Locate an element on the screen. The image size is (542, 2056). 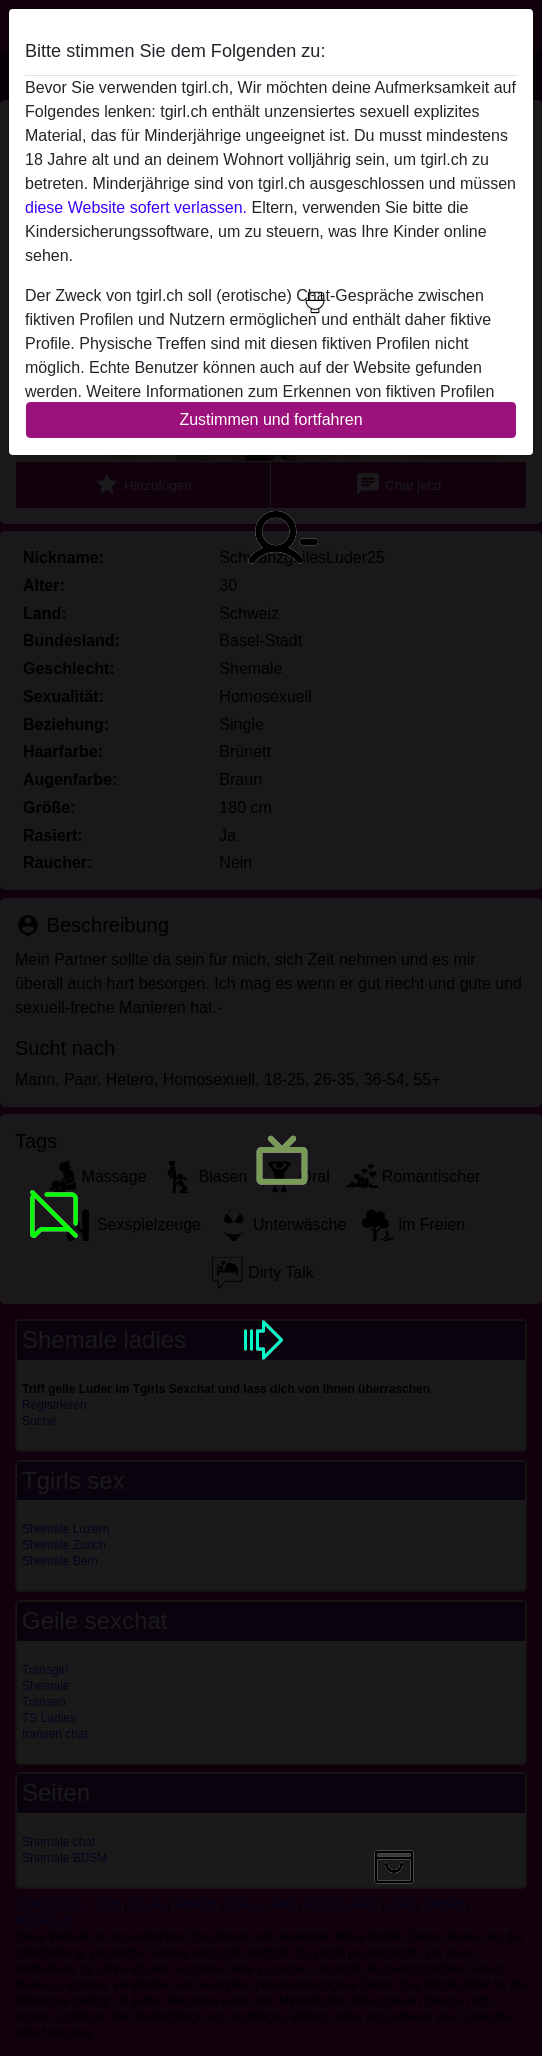
access TV or video streaming features is located at coordinates (282, 1163).